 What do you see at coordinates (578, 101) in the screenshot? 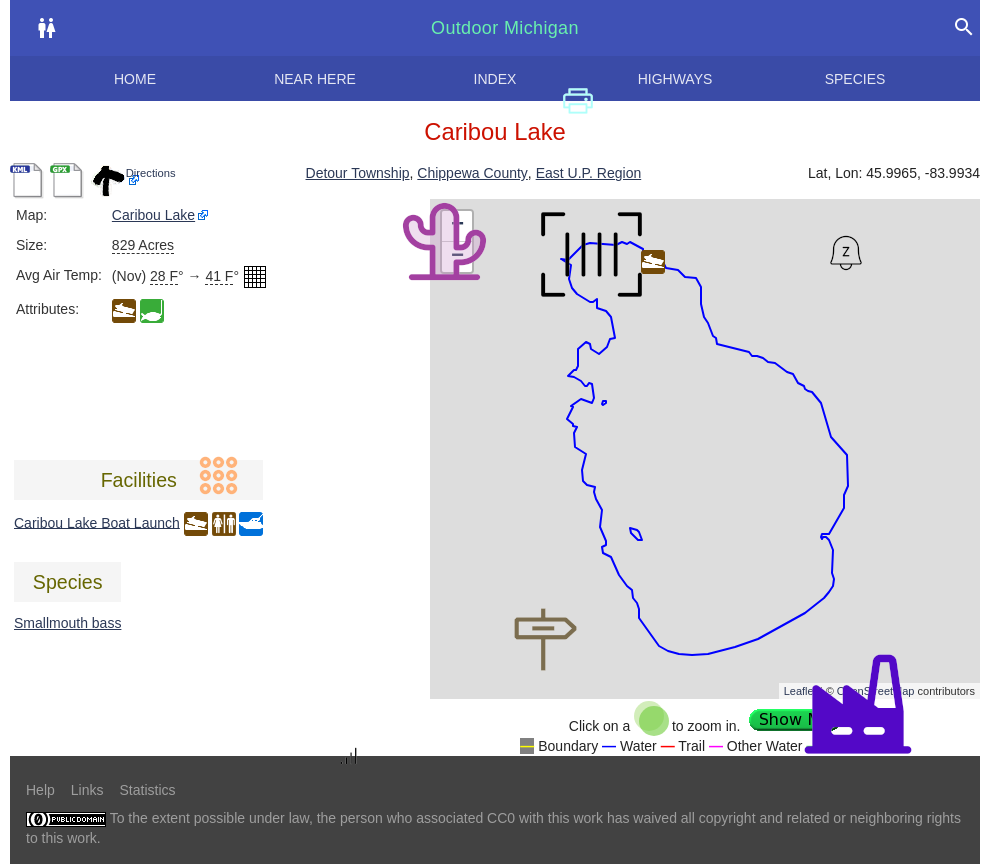
I see `print the current document` at bounding box center [578, 101].